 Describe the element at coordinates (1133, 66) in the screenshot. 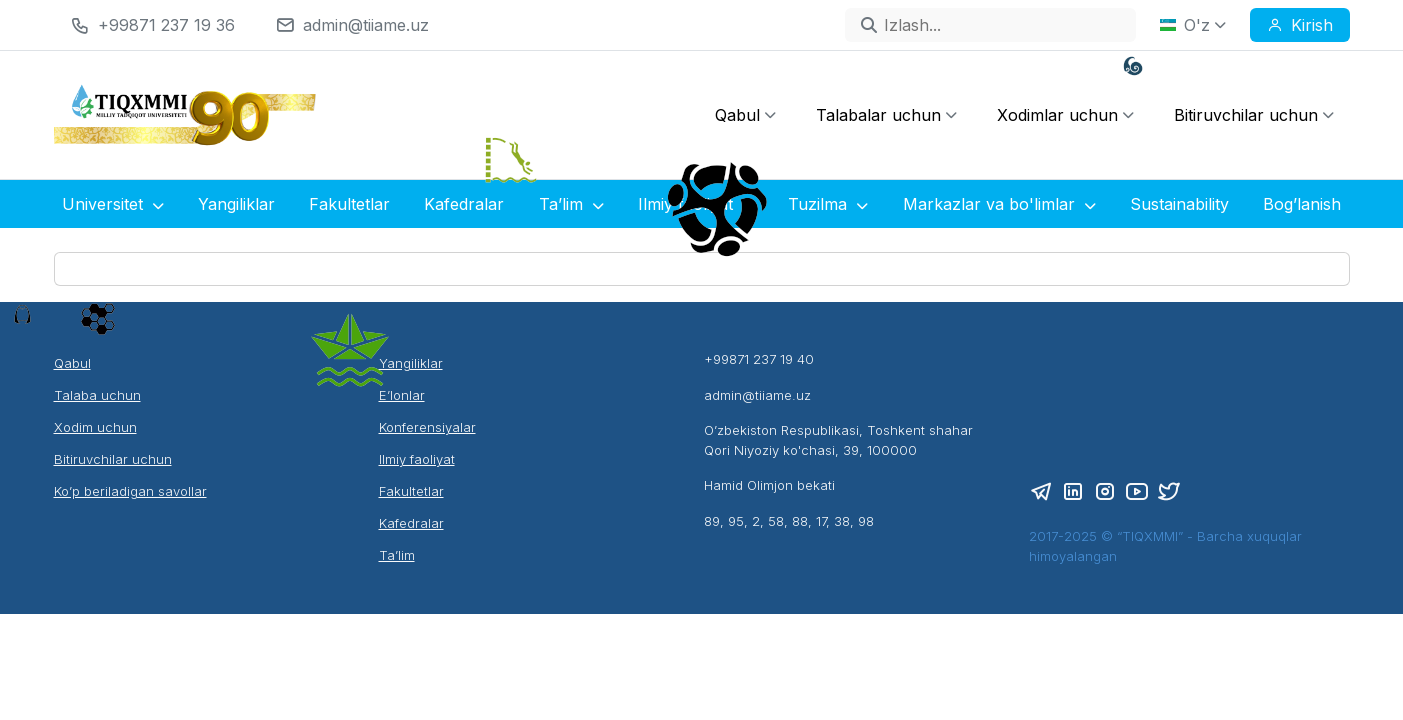

I see `indicates weather conditions in a game interface` at that location.